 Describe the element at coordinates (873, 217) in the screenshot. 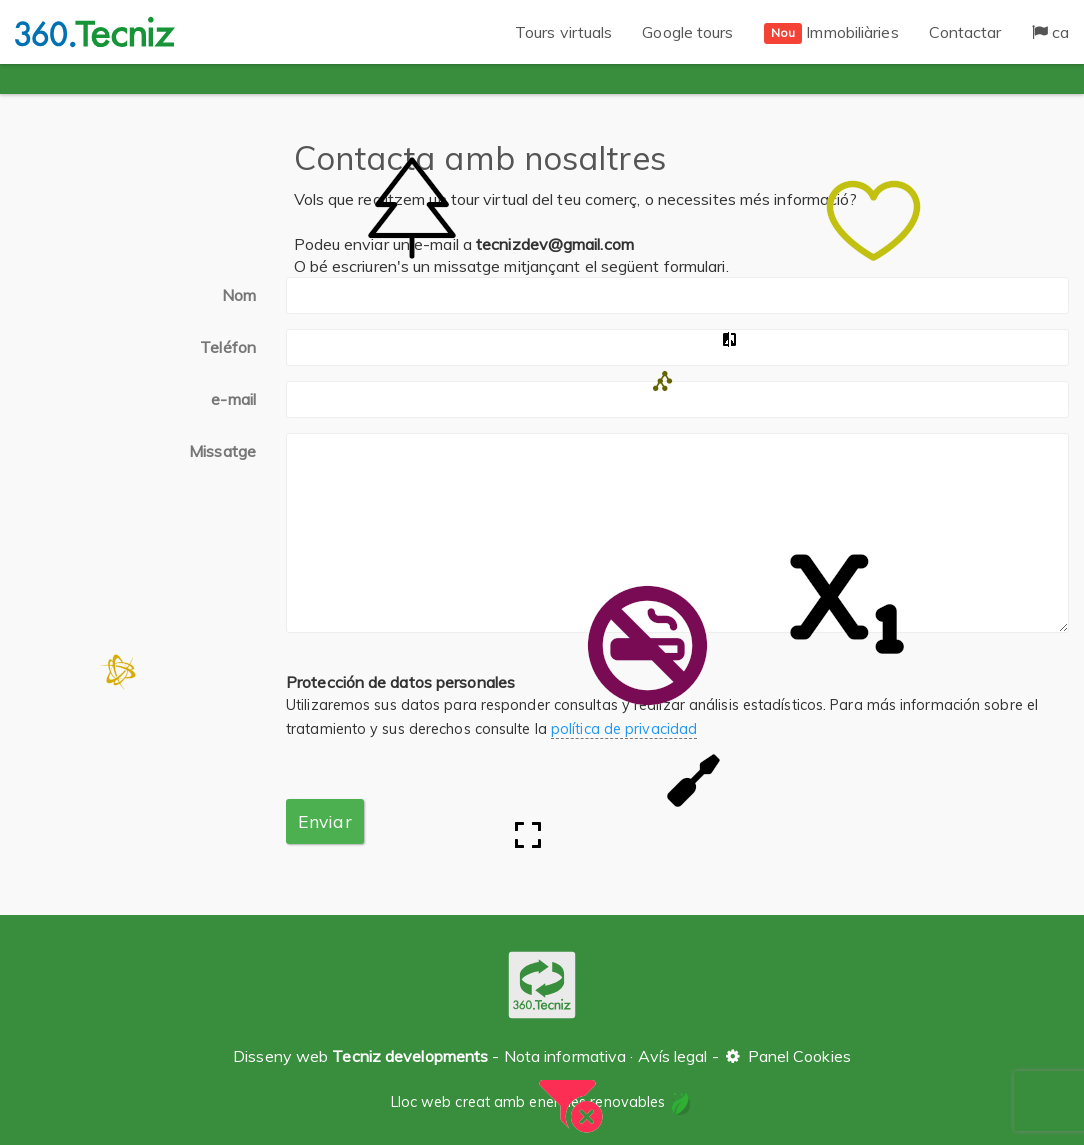

I see `add to favorites` at that location.